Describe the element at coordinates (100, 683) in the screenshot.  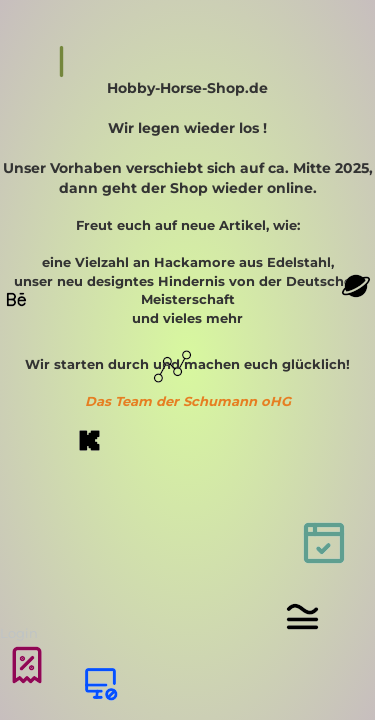
I see `cancel or disconnect from desktop computer` at that location.